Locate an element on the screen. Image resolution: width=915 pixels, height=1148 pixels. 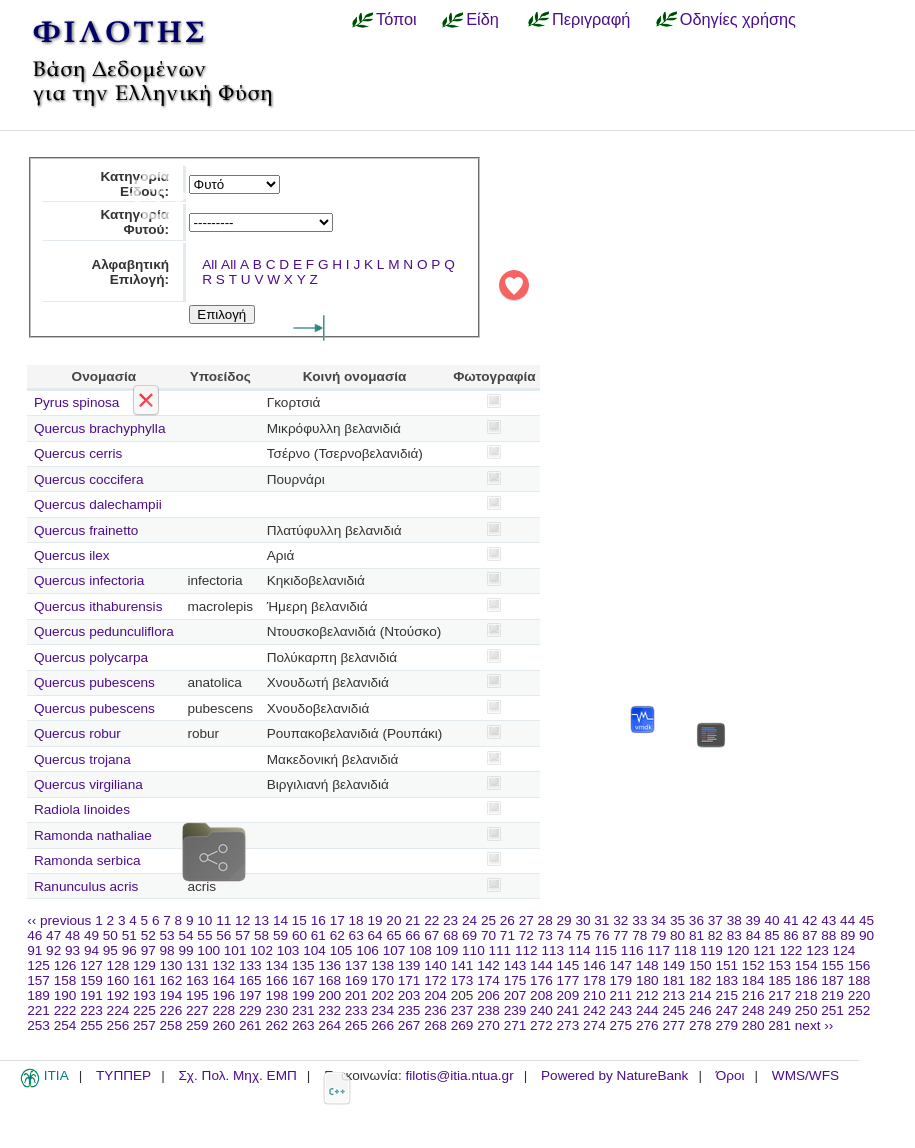
open software development tools is located at coordinates (711, 735).